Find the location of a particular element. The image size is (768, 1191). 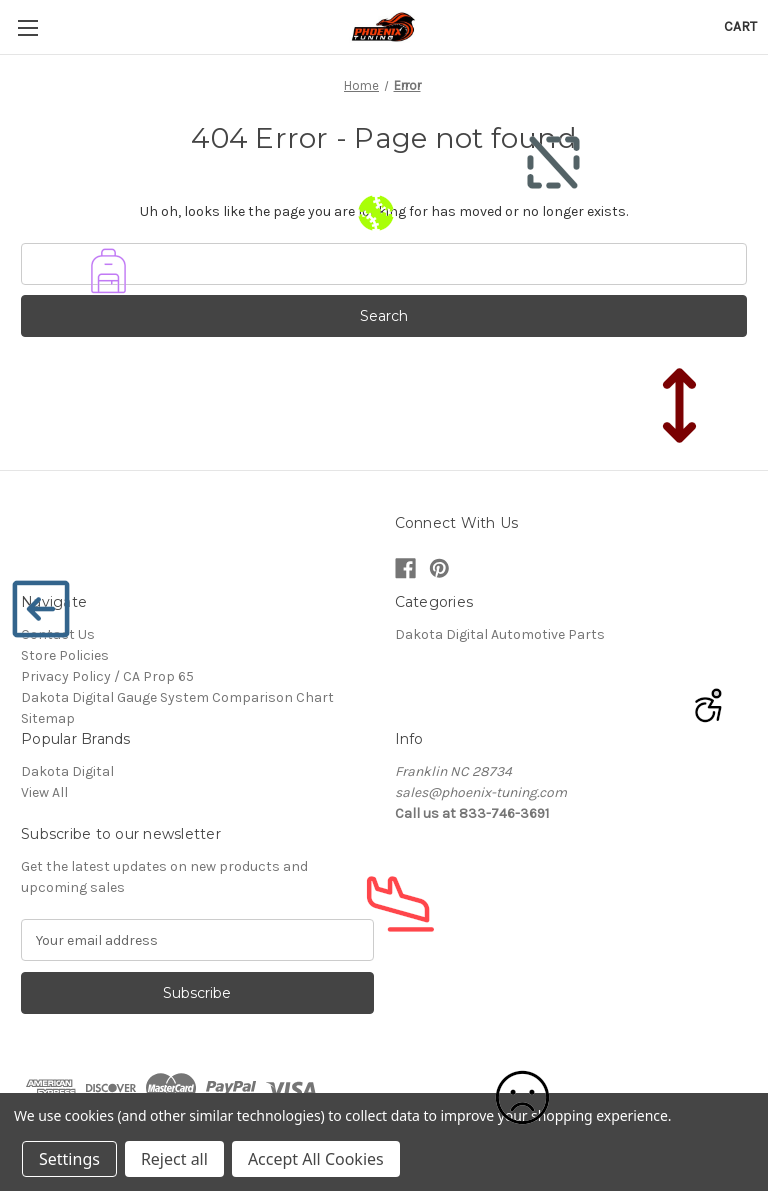

navigate back to the previous screen is located at coordinates (41, 609).